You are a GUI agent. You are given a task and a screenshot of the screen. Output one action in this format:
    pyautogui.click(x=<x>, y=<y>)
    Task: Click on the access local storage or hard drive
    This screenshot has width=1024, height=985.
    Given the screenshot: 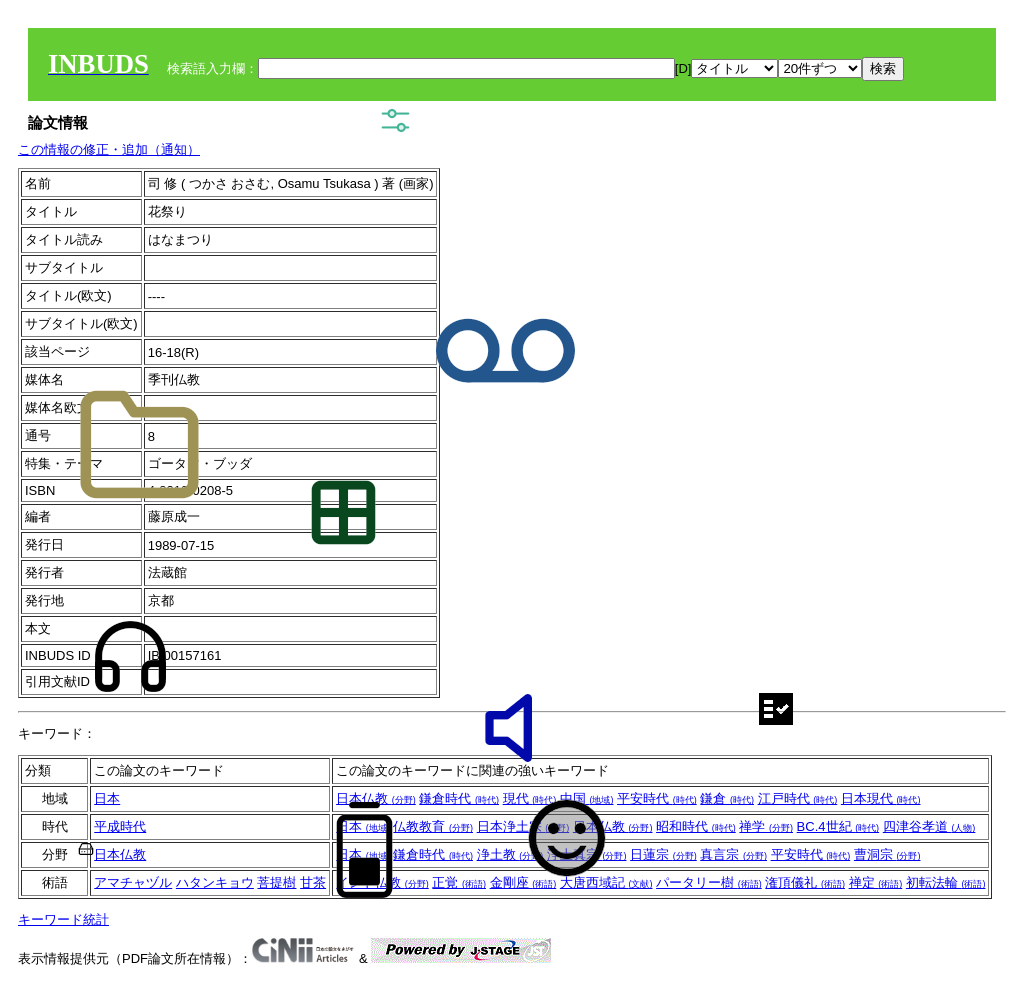 What is the action you would take?
    pyautogui.click(x=86, y=849)
    